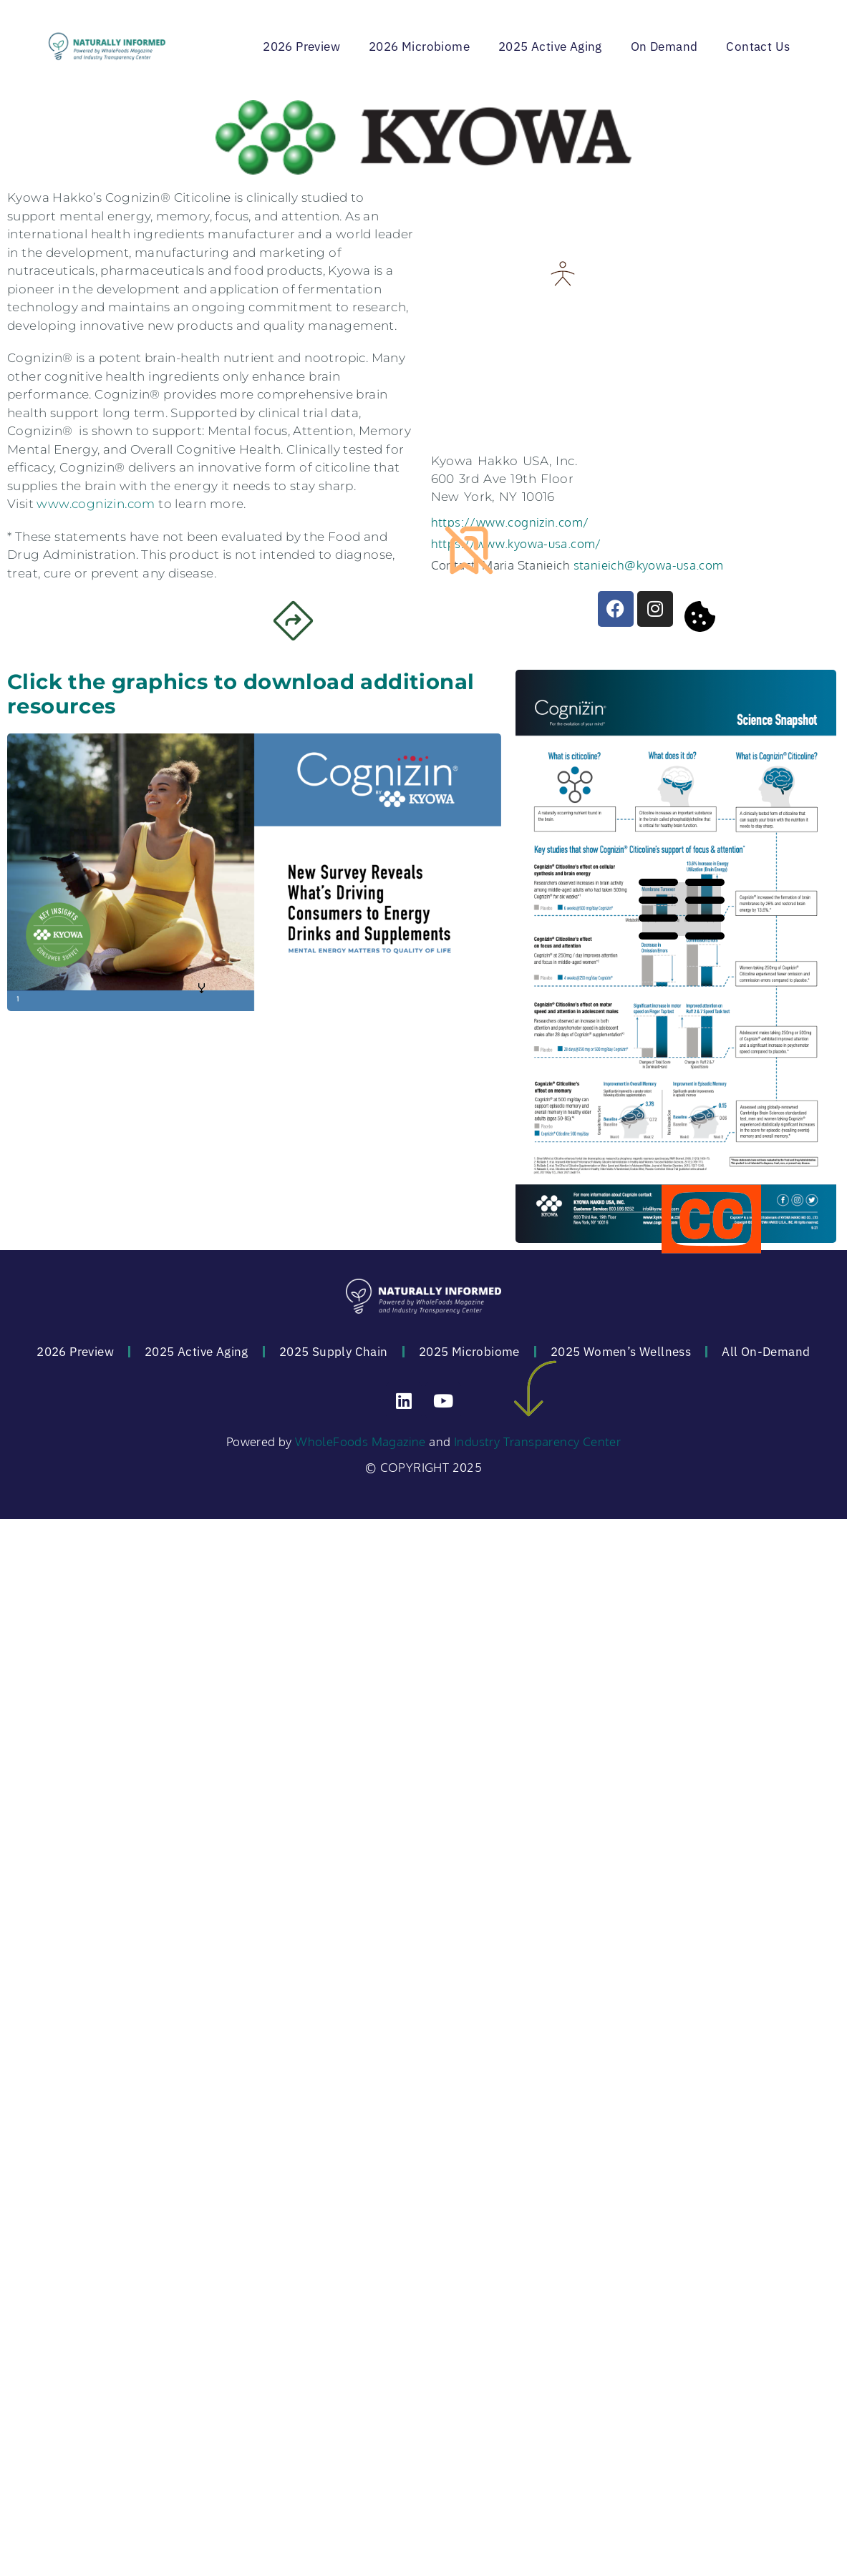 Image resolution: width=847 pixels, height=2576 pixels. Describe the element at coordinates (711, 1219) in the screenshot. I see `enable closed captioning for video content` at that location.